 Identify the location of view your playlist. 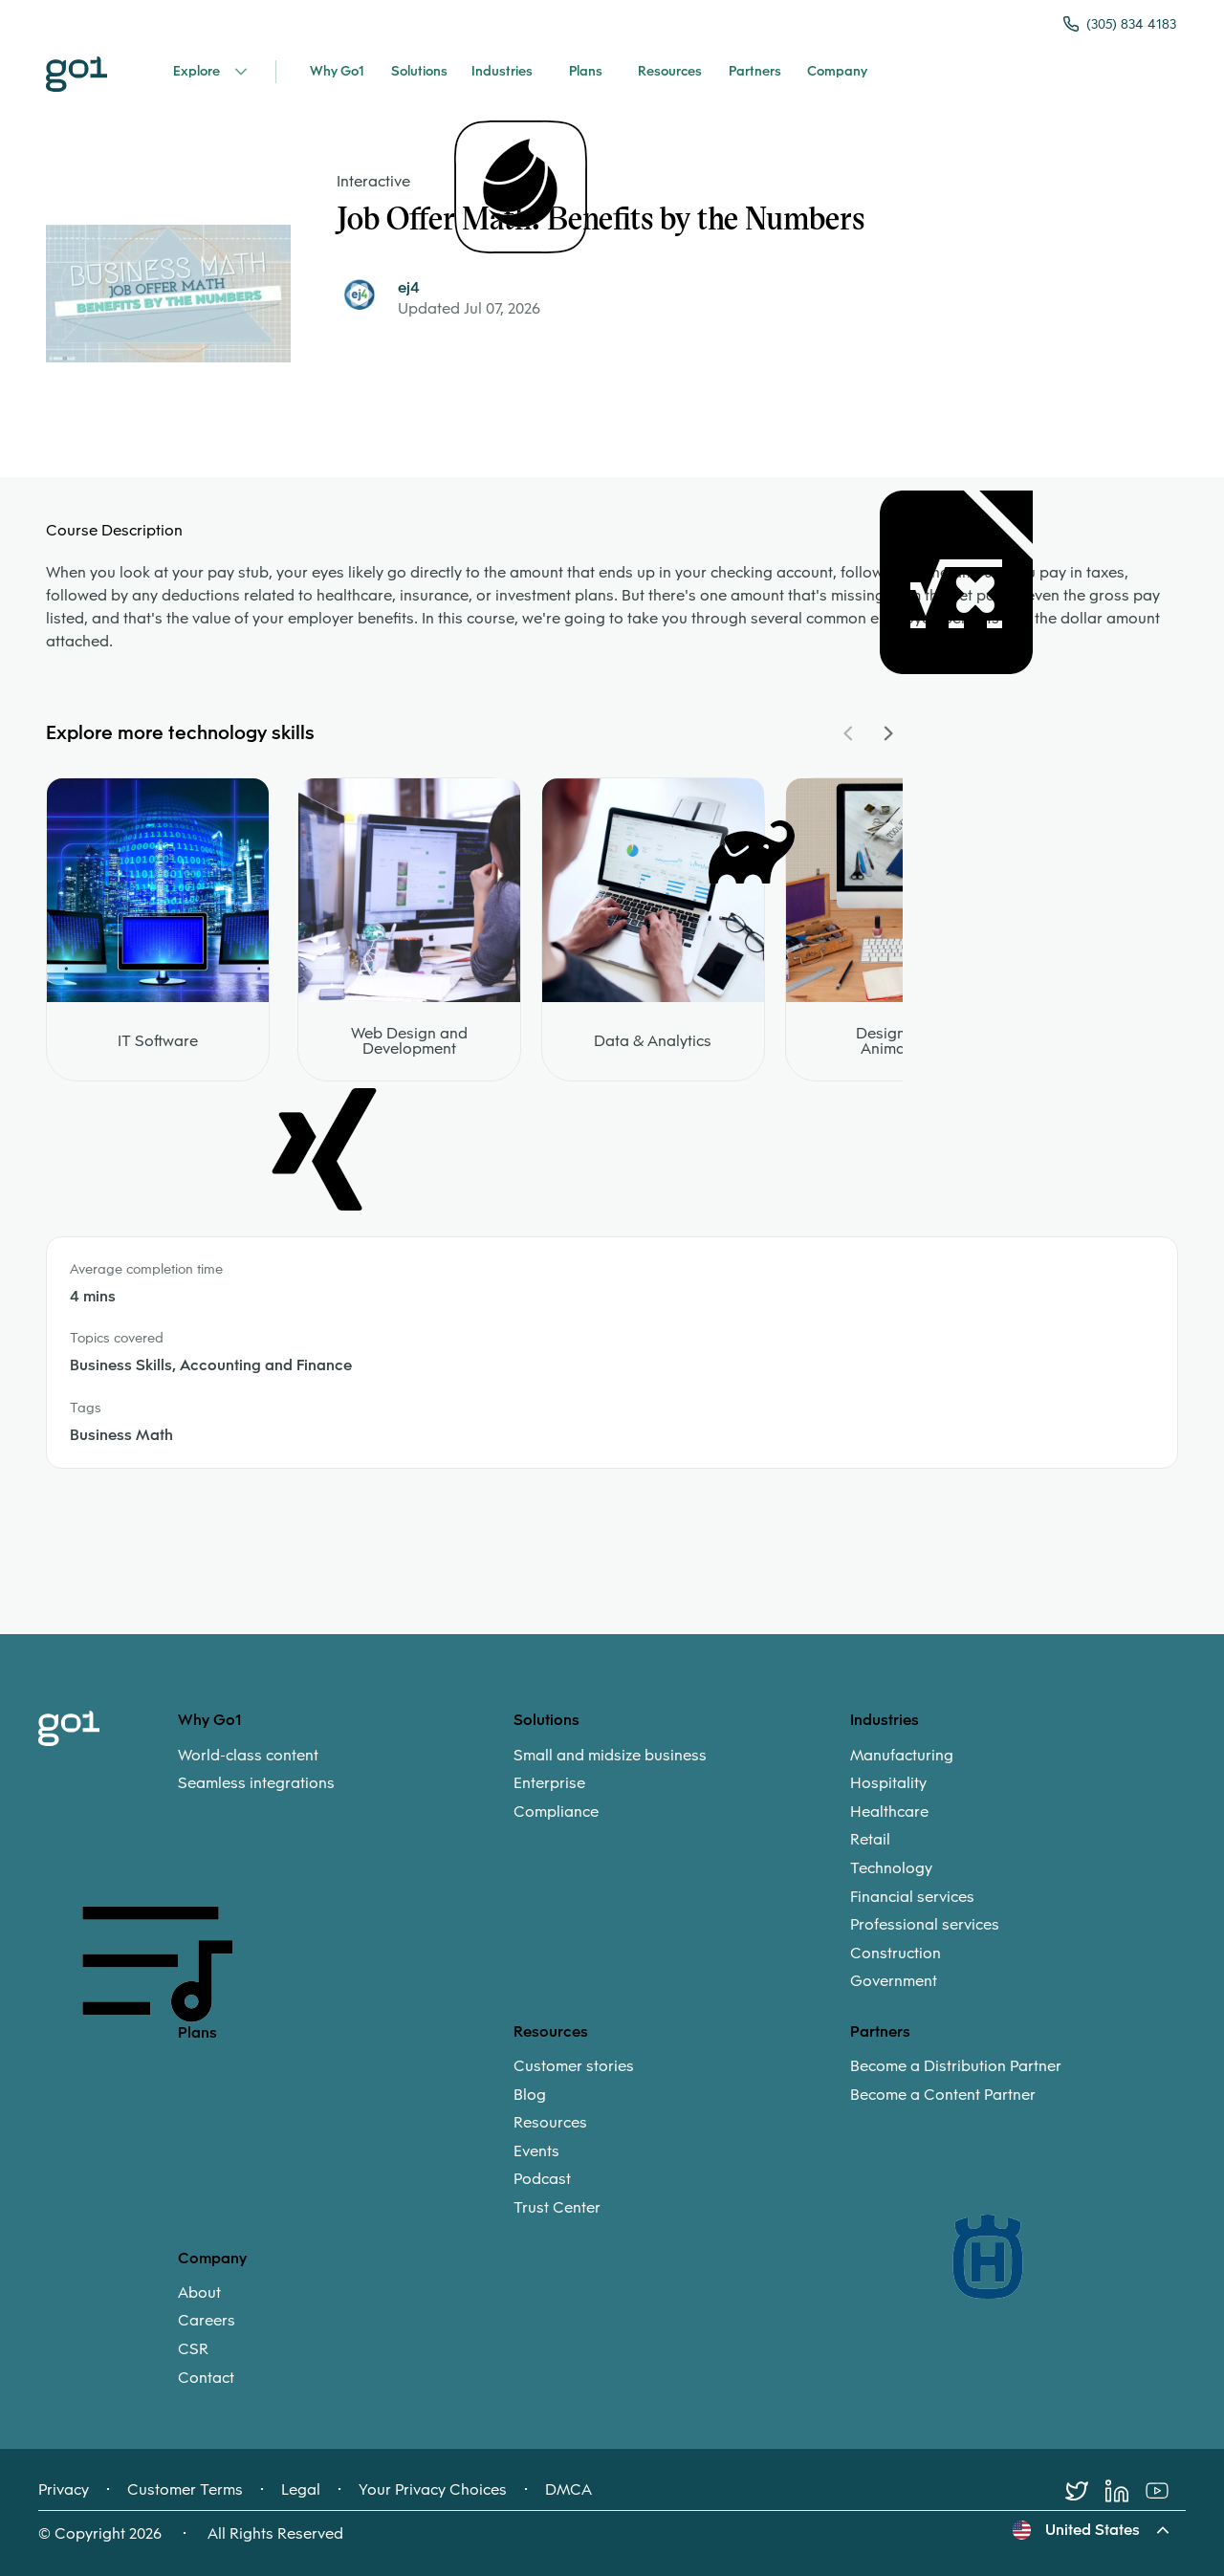
(150, 1960).